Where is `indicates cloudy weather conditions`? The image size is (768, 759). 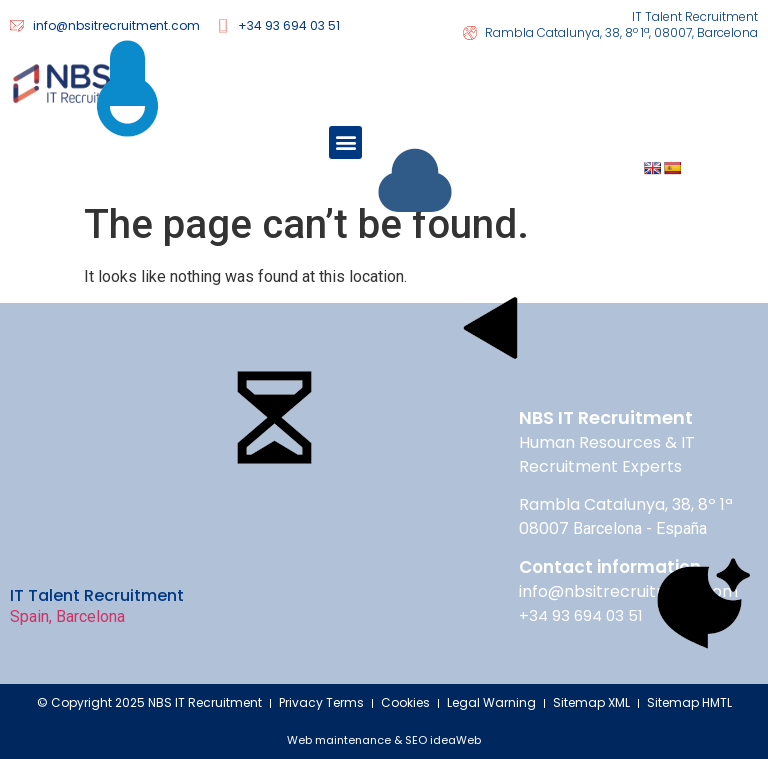 indicates cloudy weather conditions is located at coordinates (415, 182).